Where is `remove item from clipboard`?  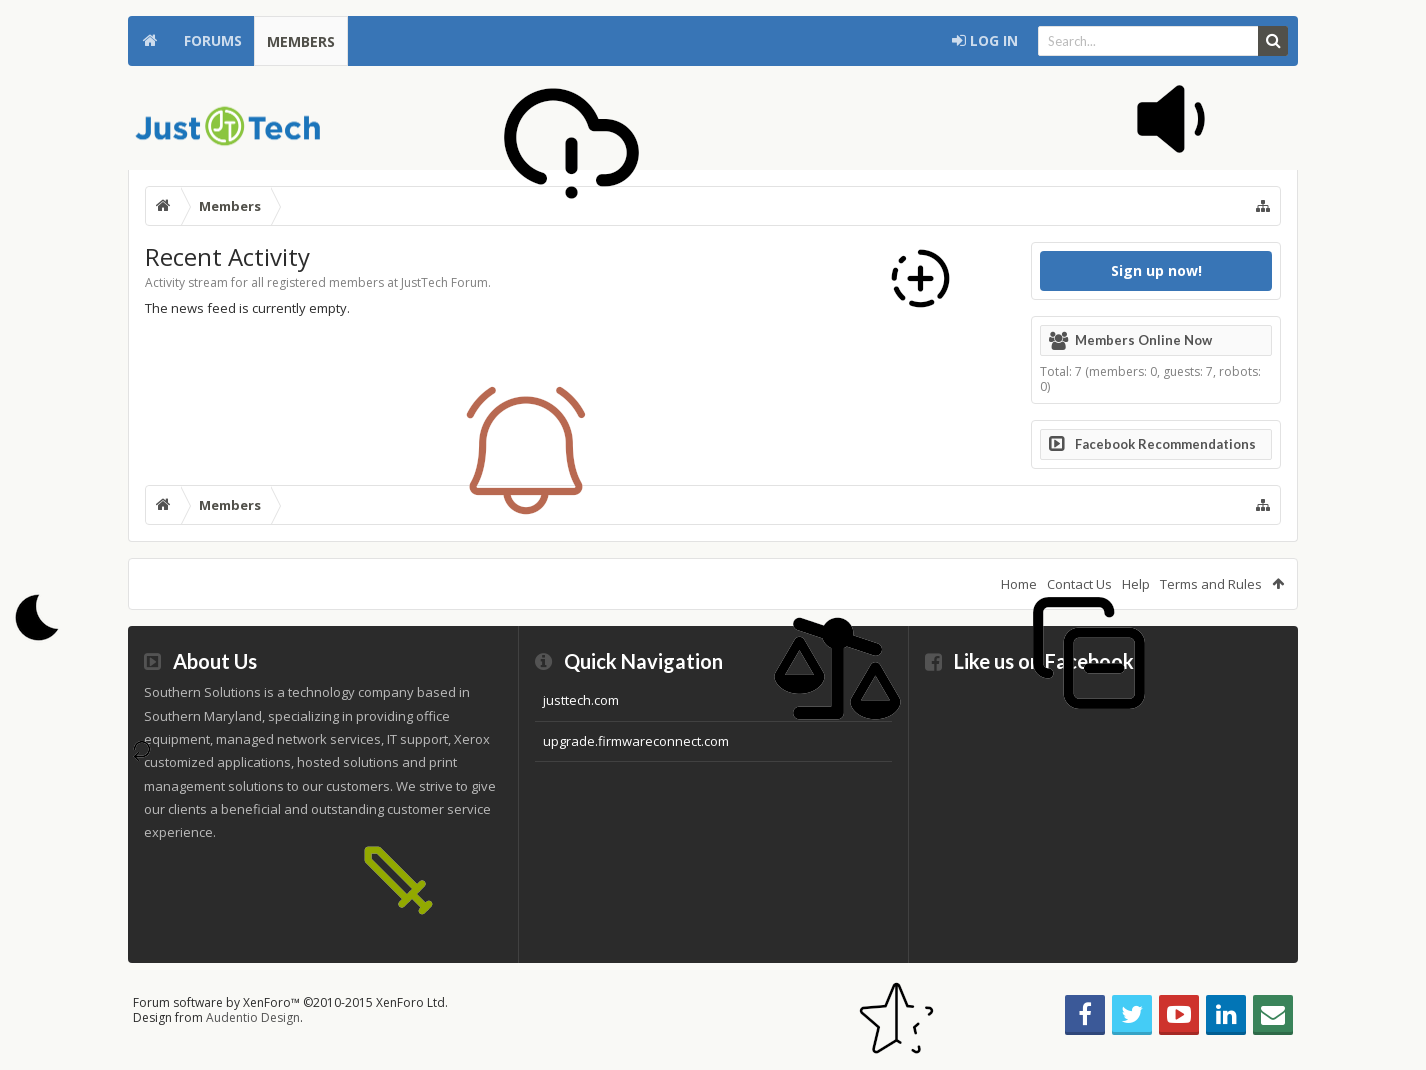 remove item from clipboard is located at coordinates (1089, 653).